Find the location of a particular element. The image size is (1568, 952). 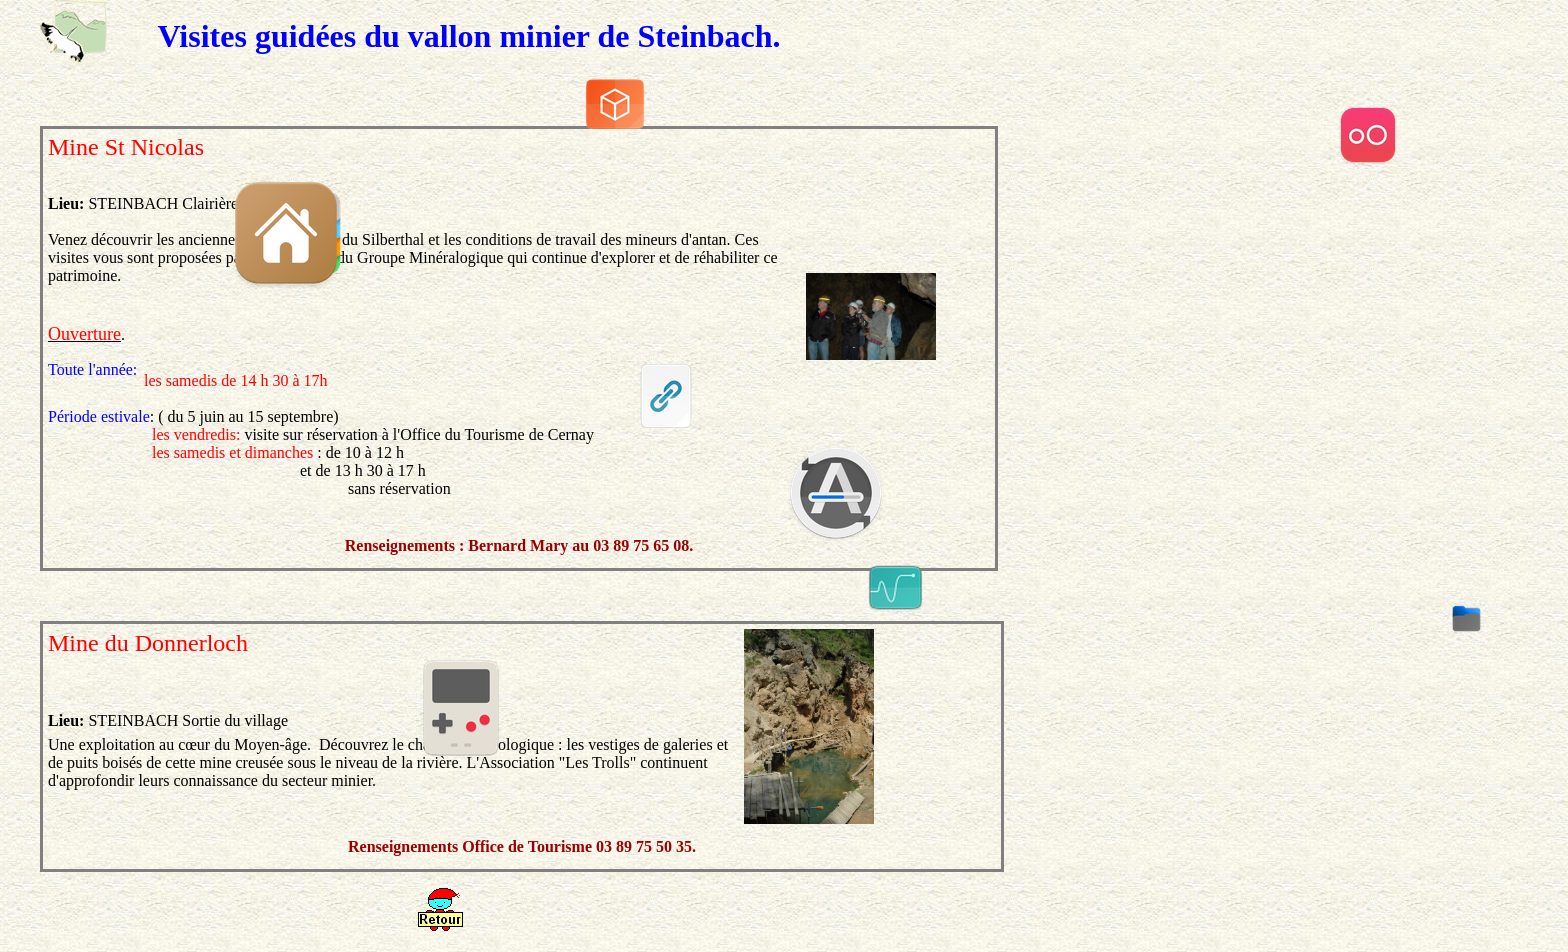

open the game store or gaming app is located at coordinates (461, 708).